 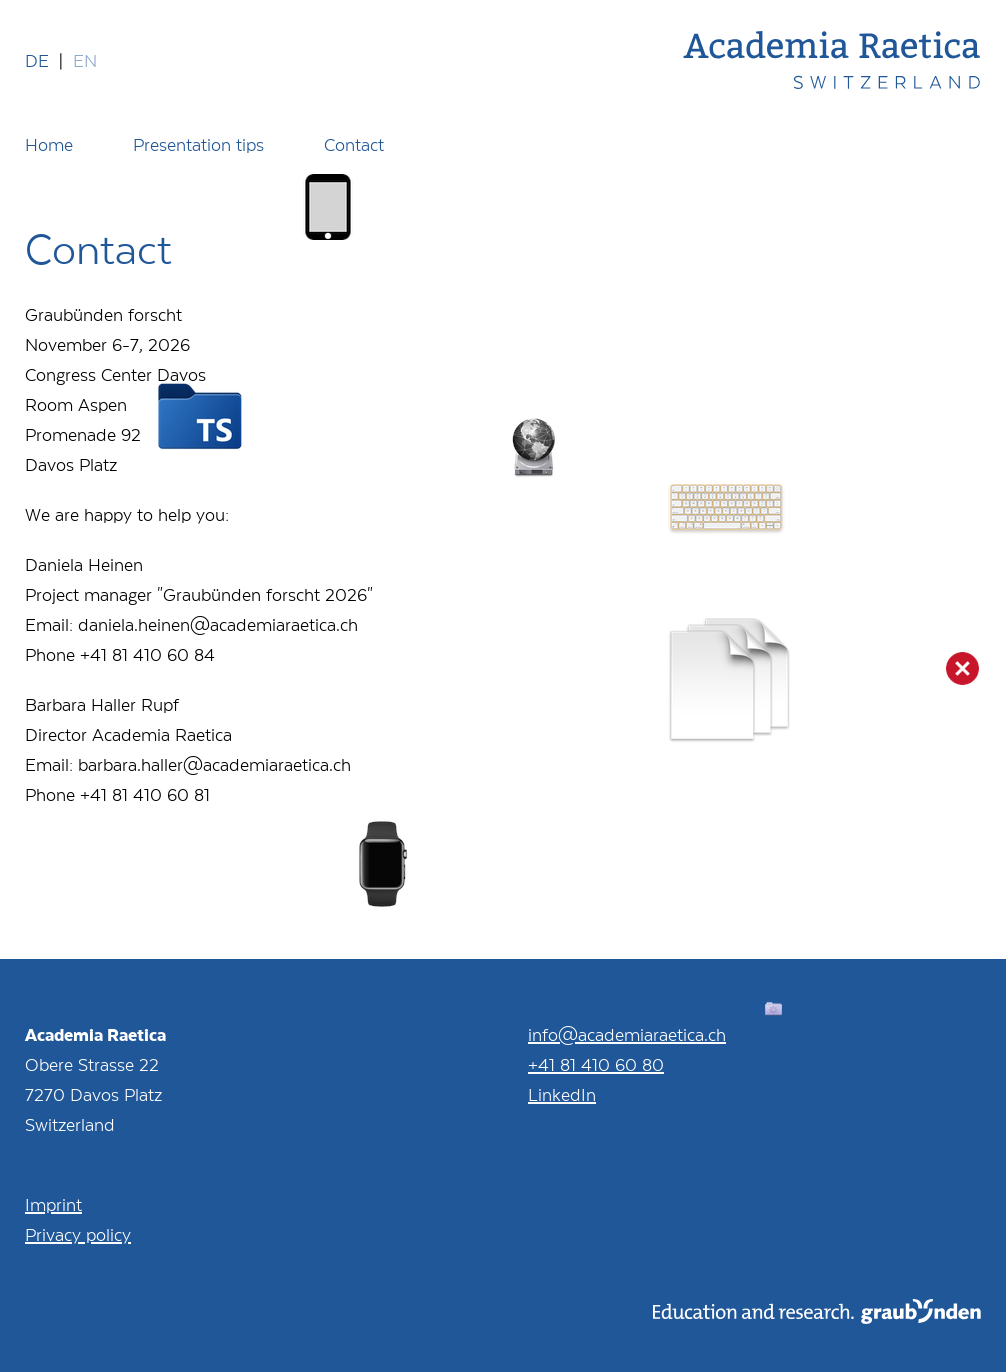 I want to click on access network boot volume, so click(x=532, y=448).